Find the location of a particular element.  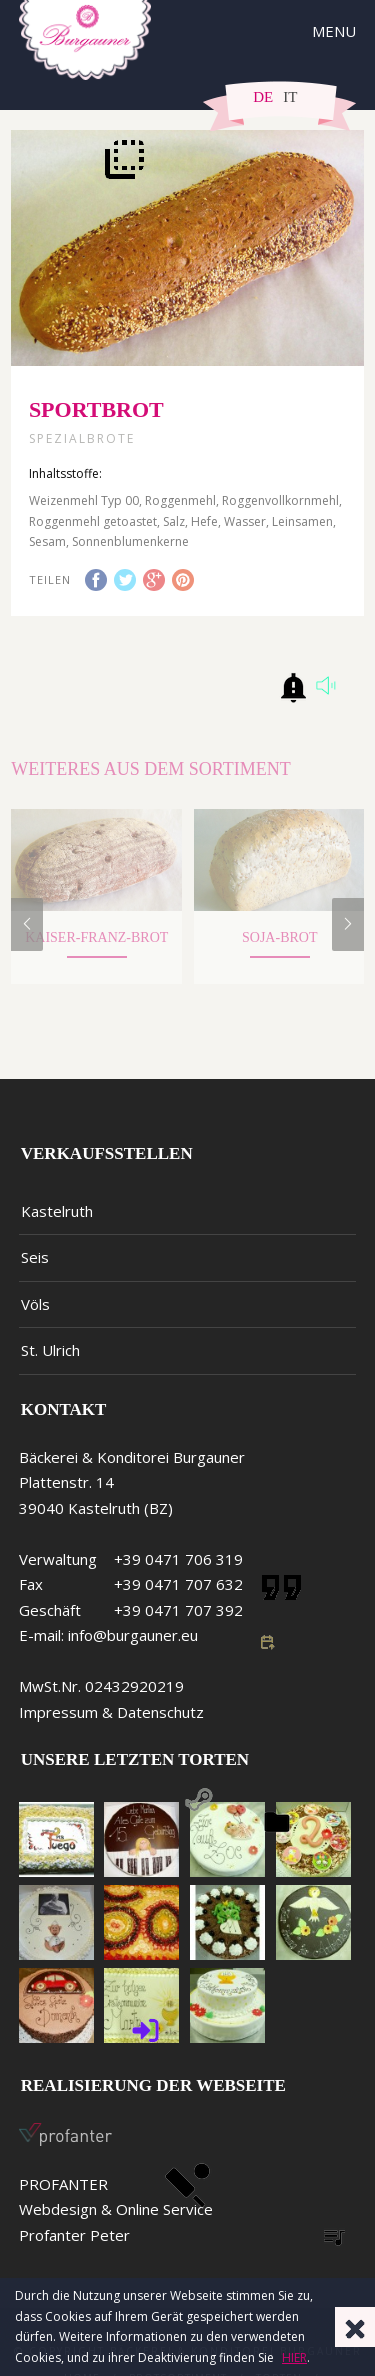

open Steam gaming platform is located at coordinates (199, 1799).